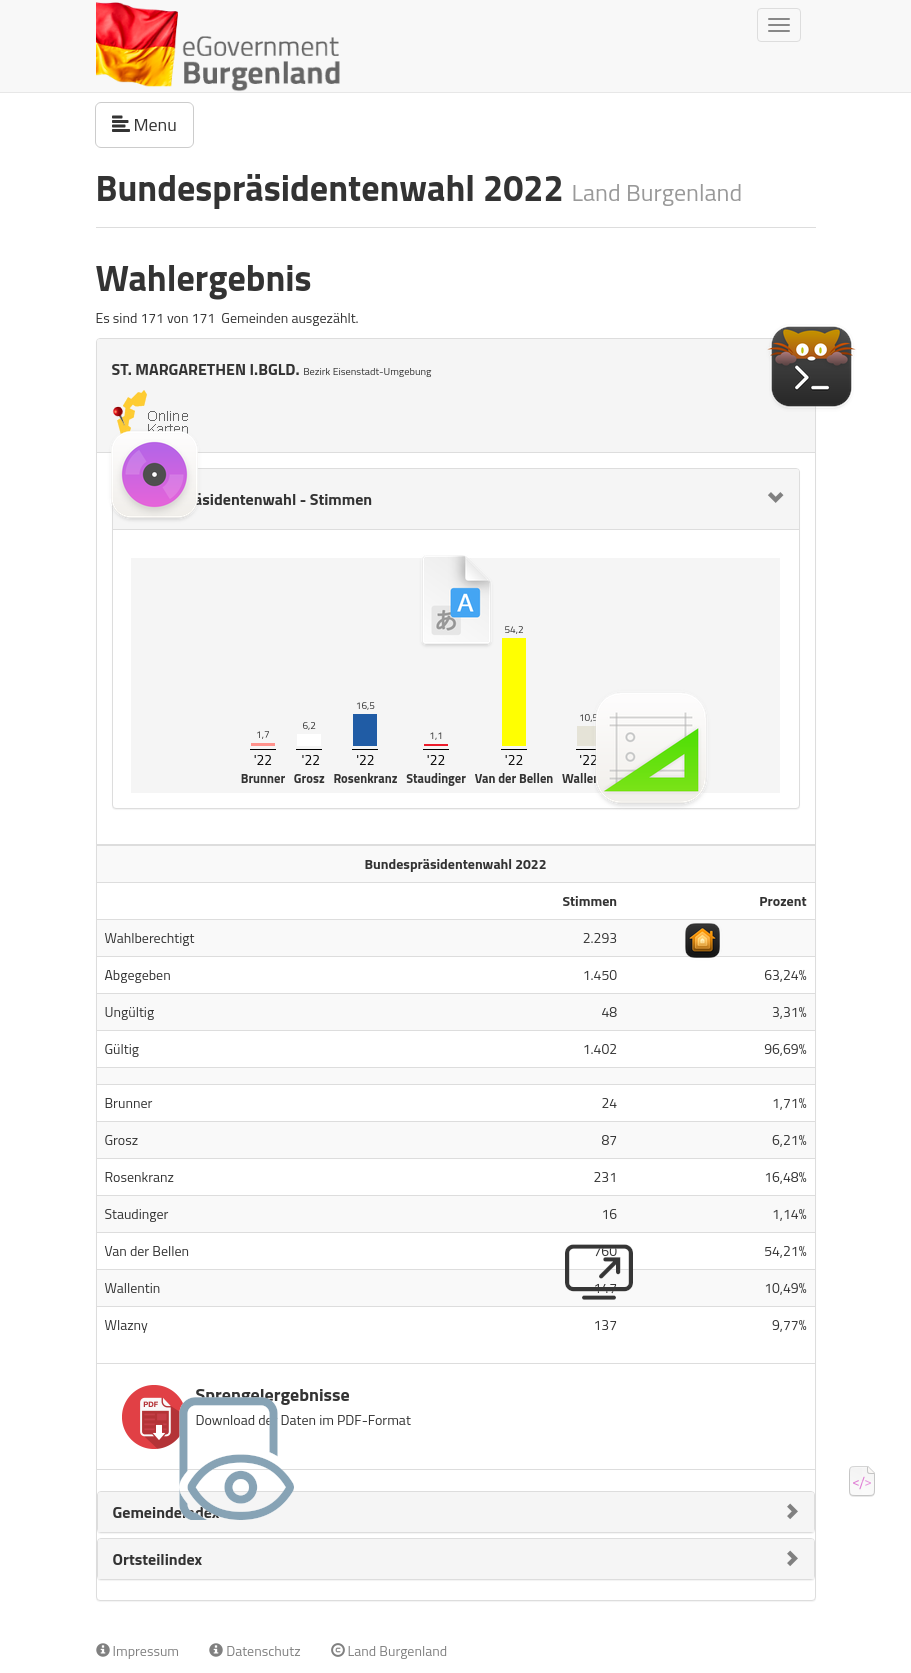  What do you see at coordinates (651, 748) in the screenshot?
I see `open glade interface designer` at bounding box center [651, 748].